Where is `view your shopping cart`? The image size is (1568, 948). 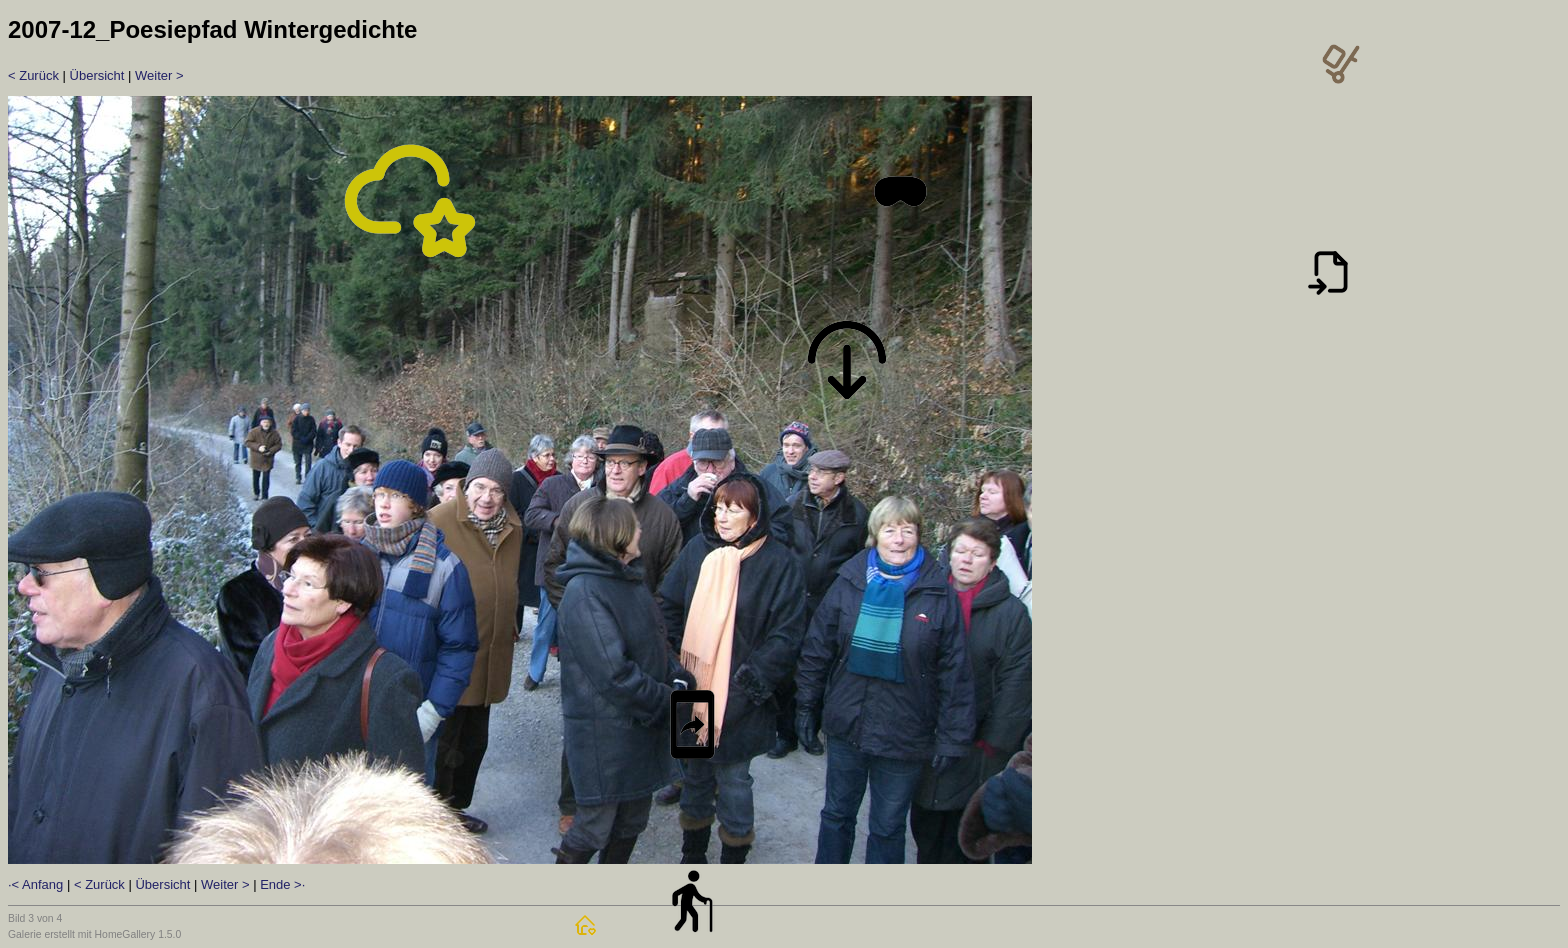 view your shopping cart is located at coordinates (1340, 62).